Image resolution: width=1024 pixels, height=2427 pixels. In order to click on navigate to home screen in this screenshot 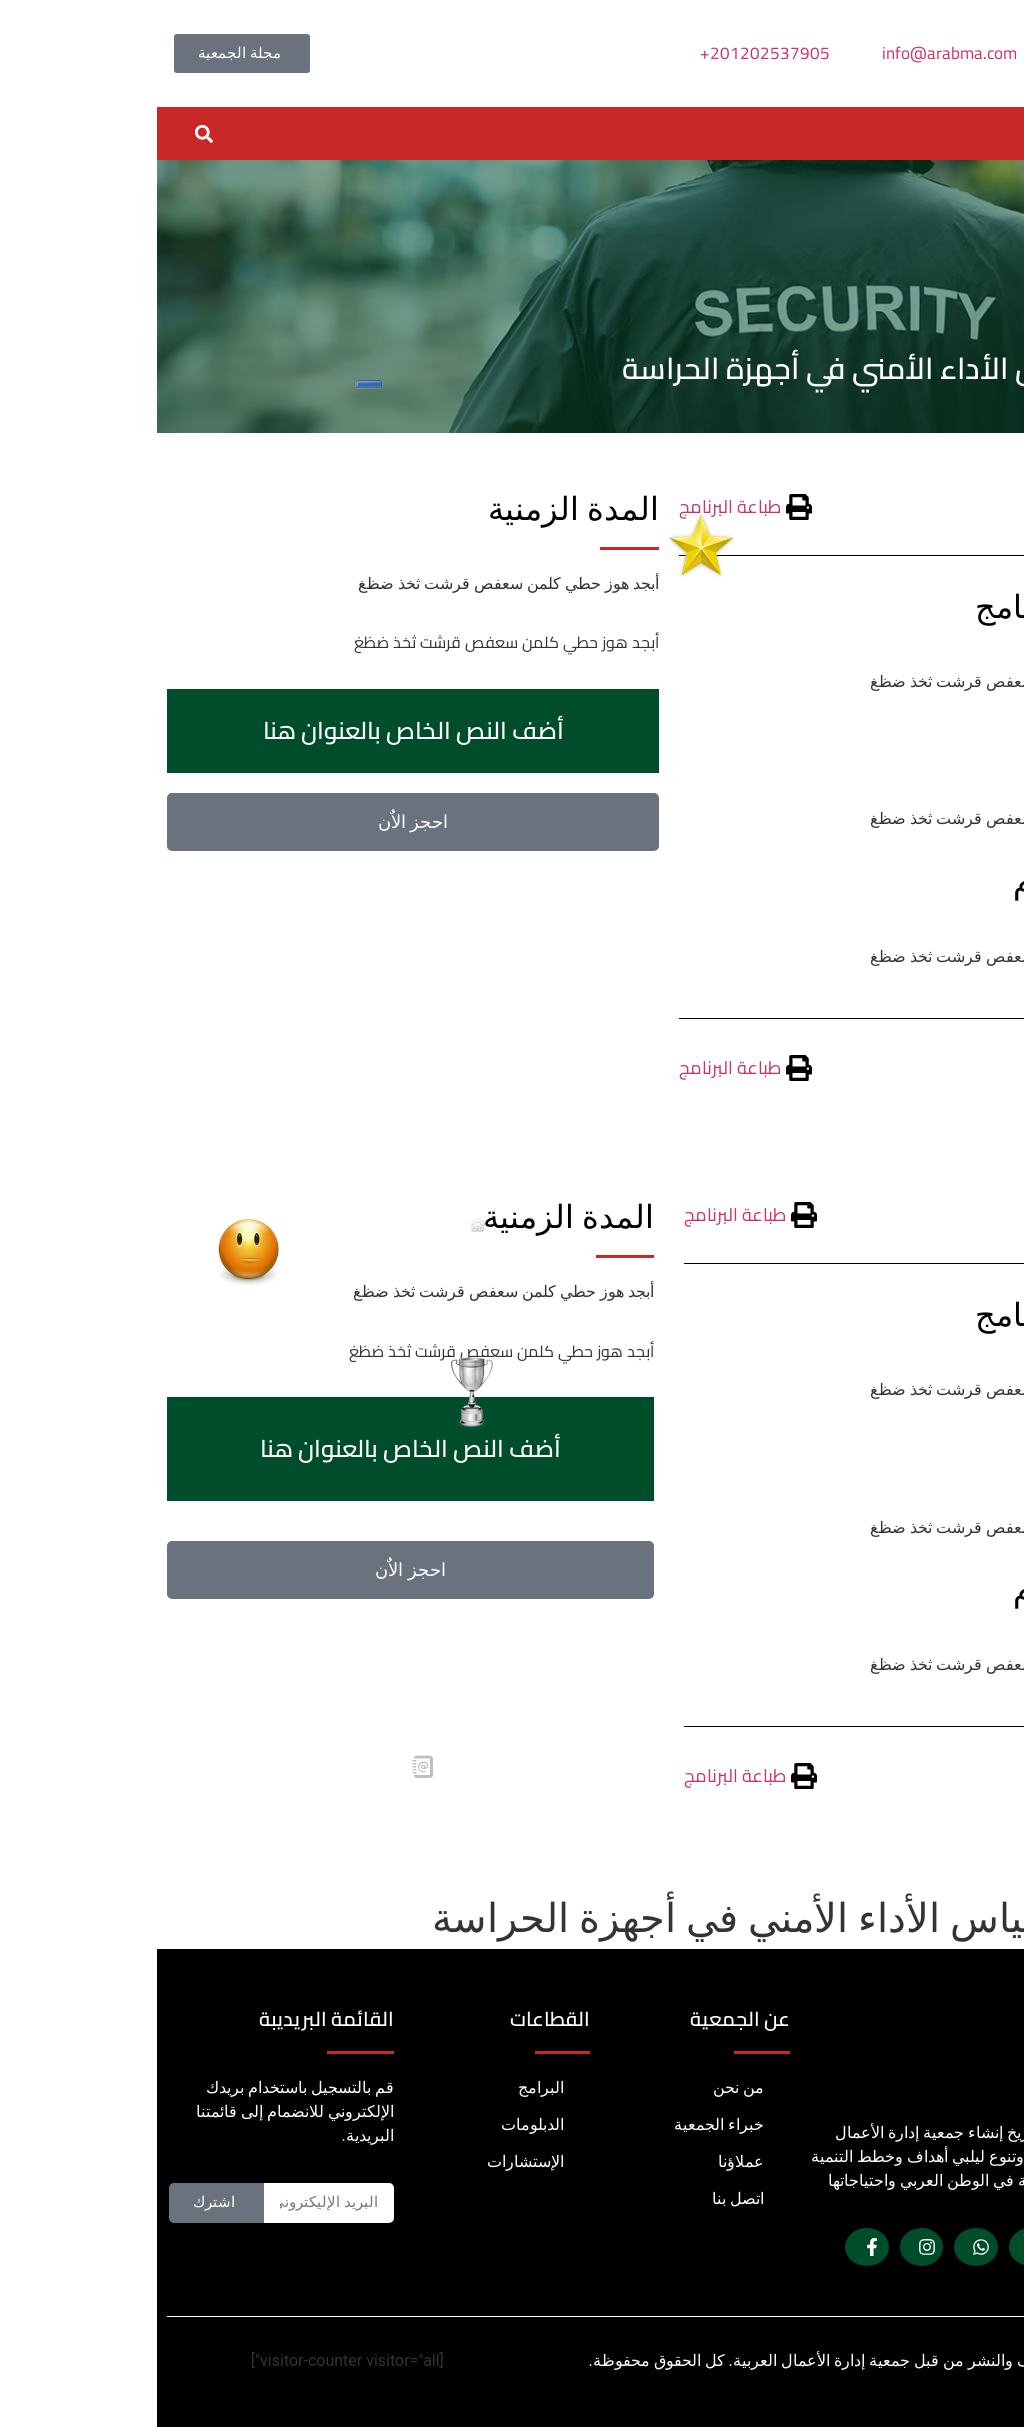, I will do `click(477, 1224)`.